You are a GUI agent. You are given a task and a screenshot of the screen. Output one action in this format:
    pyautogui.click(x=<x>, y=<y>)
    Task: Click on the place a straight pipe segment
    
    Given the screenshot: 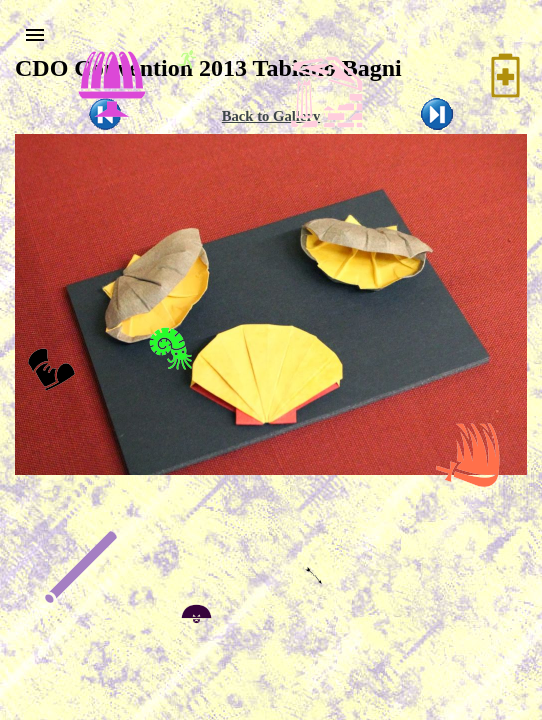 What is the action you would take?
    pyautogui.click(x=81, y=567)
    